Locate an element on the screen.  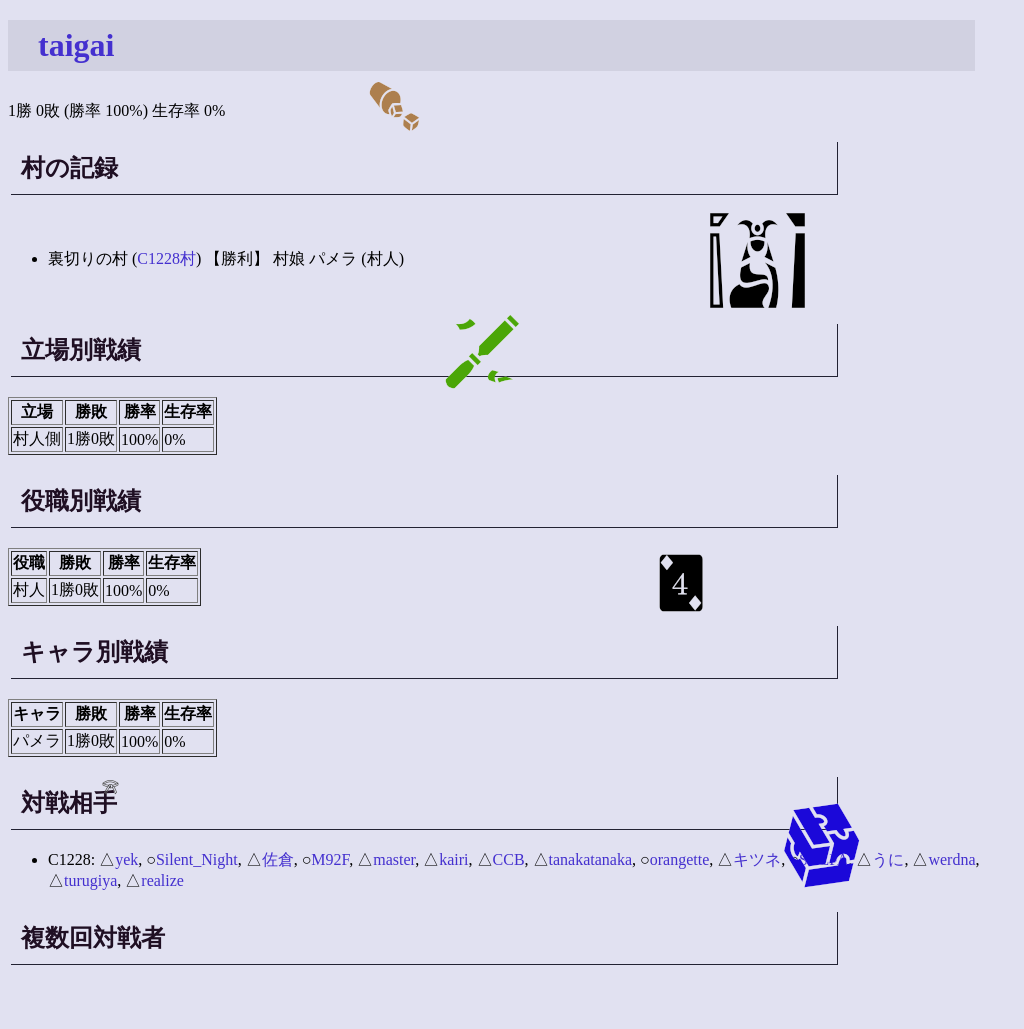
four of diamonds playing card is located at coordinates (681, 583).